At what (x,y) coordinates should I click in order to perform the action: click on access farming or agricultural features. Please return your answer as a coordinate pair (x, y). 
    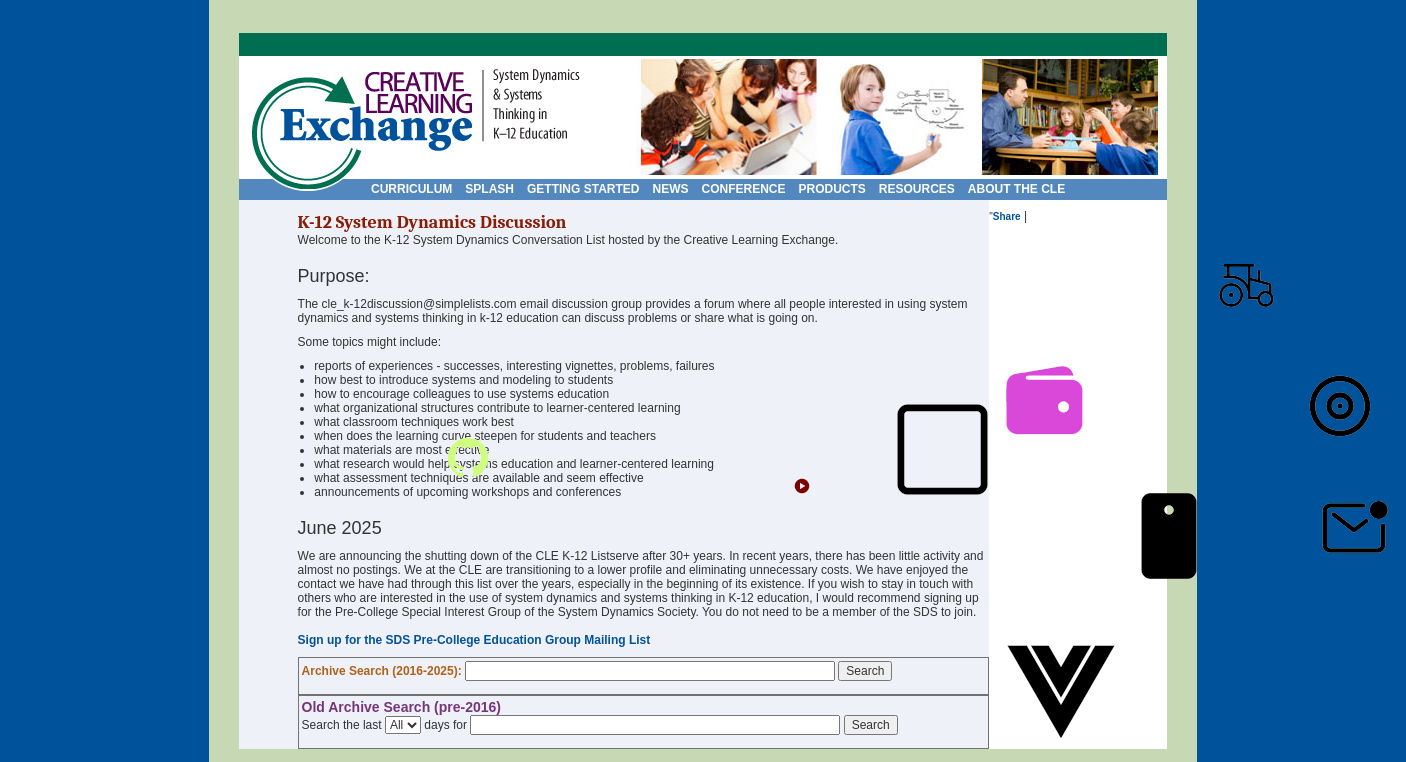
    Looking at the image, I should click on (1245, 284).